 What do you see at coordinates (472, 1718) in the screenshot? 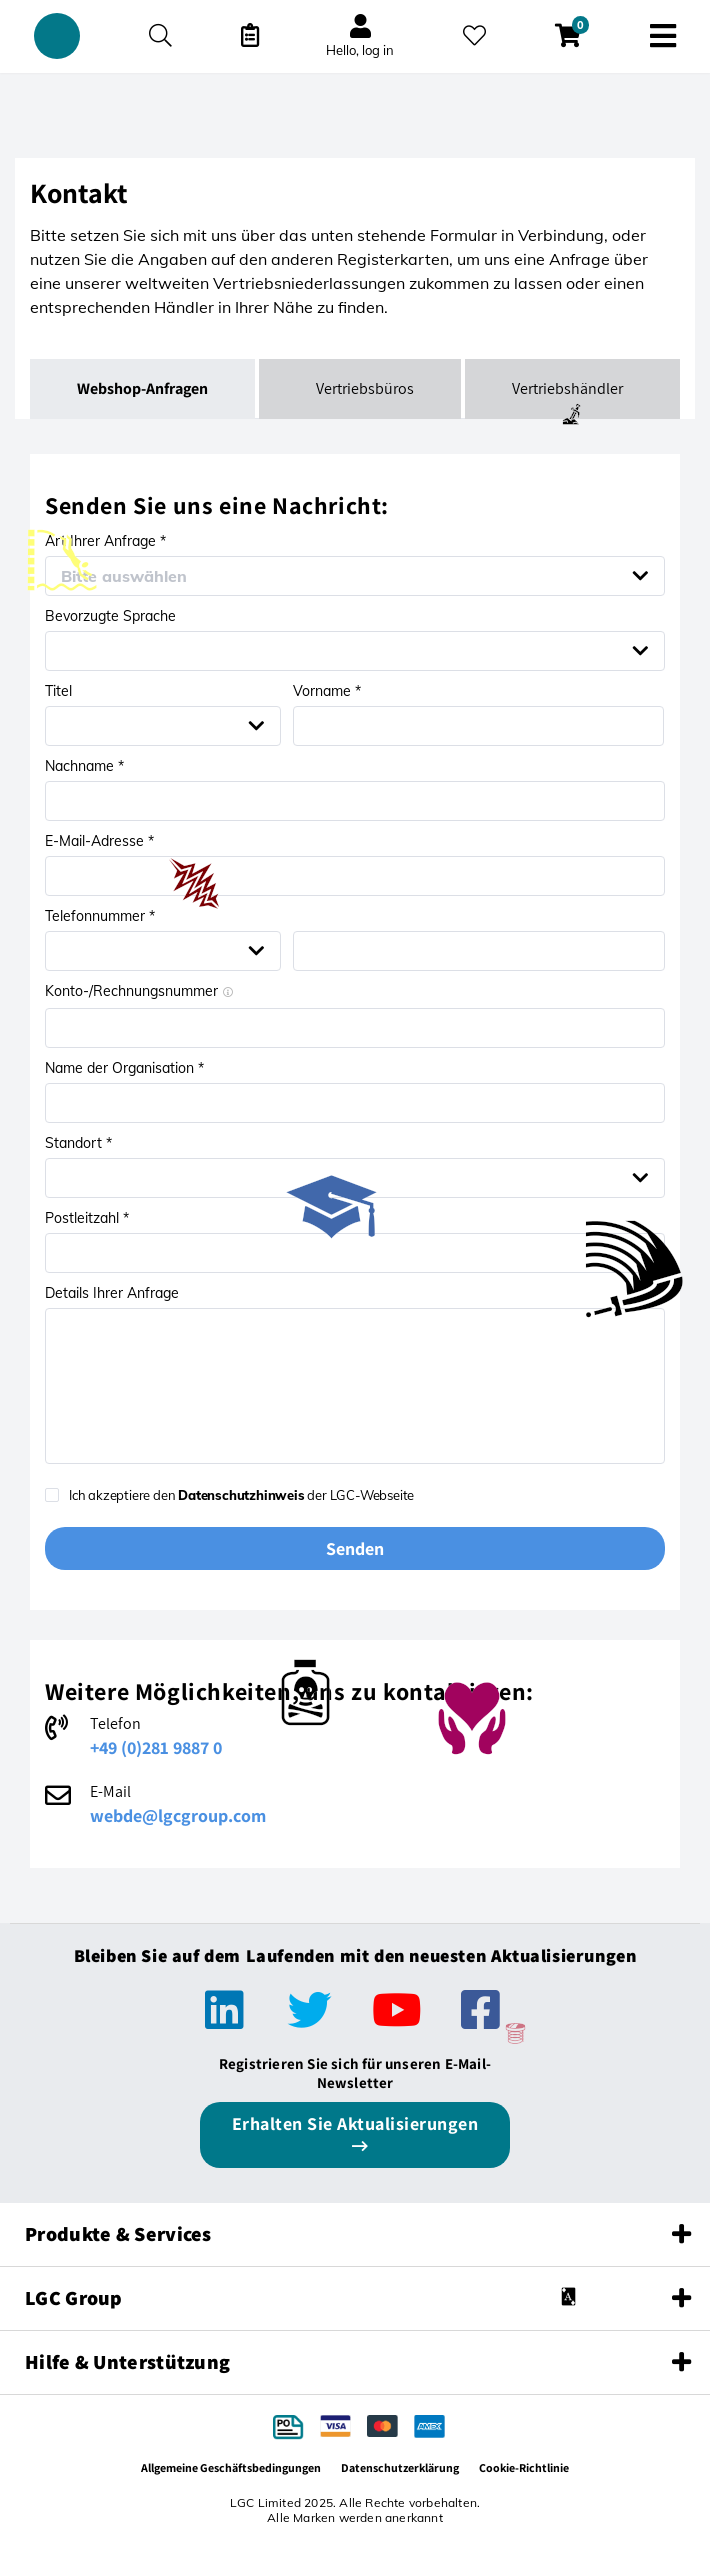
I see `add to favorites or wishlist` at bounding box center [472, 1718].